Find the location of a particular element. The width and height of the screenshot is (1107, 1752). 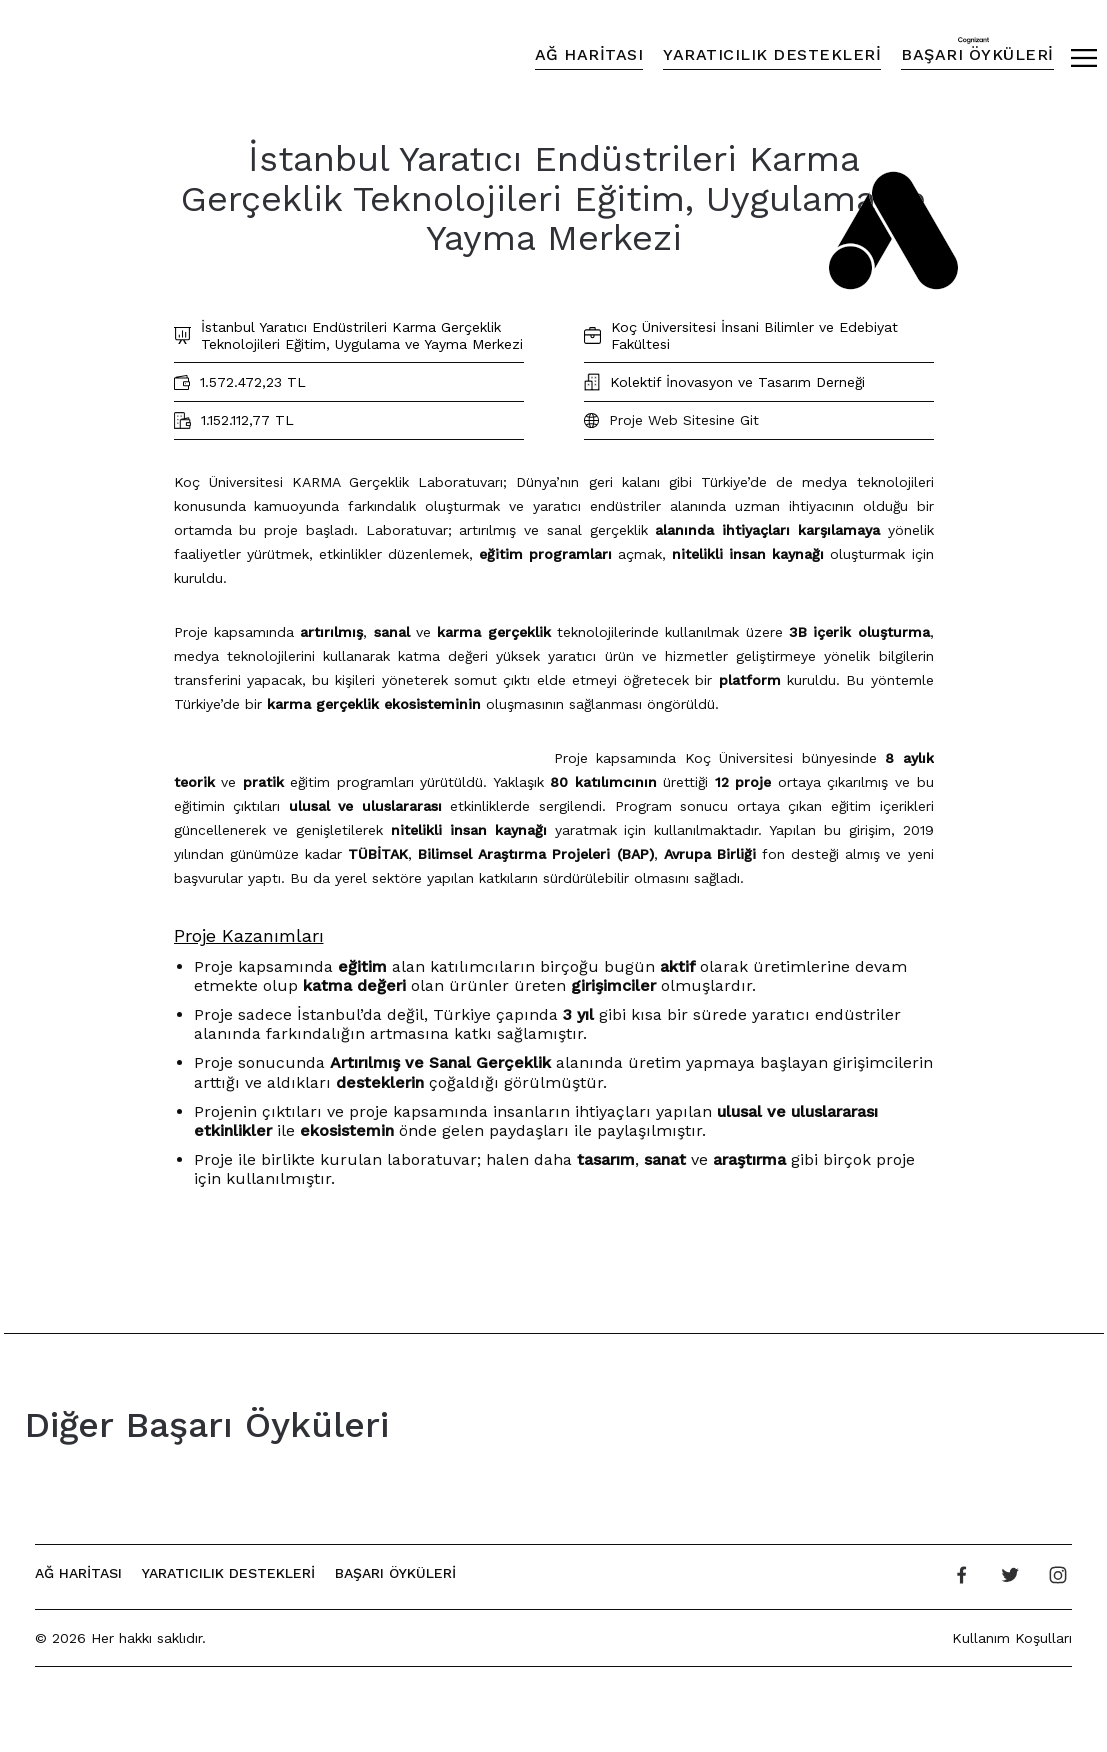

link to Cognizant services or website is located at coordinates (973, 40).